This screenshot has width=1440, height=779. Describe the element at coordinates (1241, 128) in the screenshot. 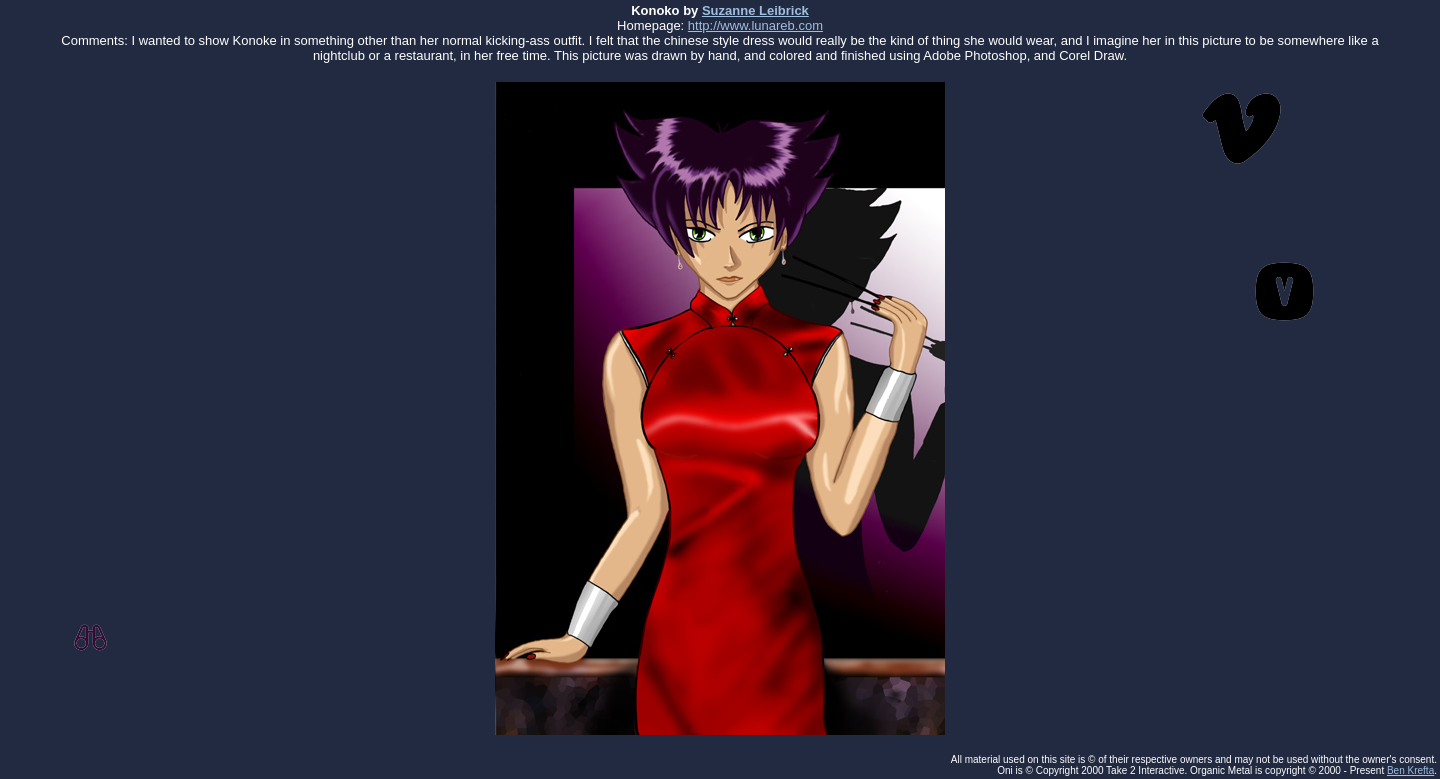

I see `open vimeo app` at that location.